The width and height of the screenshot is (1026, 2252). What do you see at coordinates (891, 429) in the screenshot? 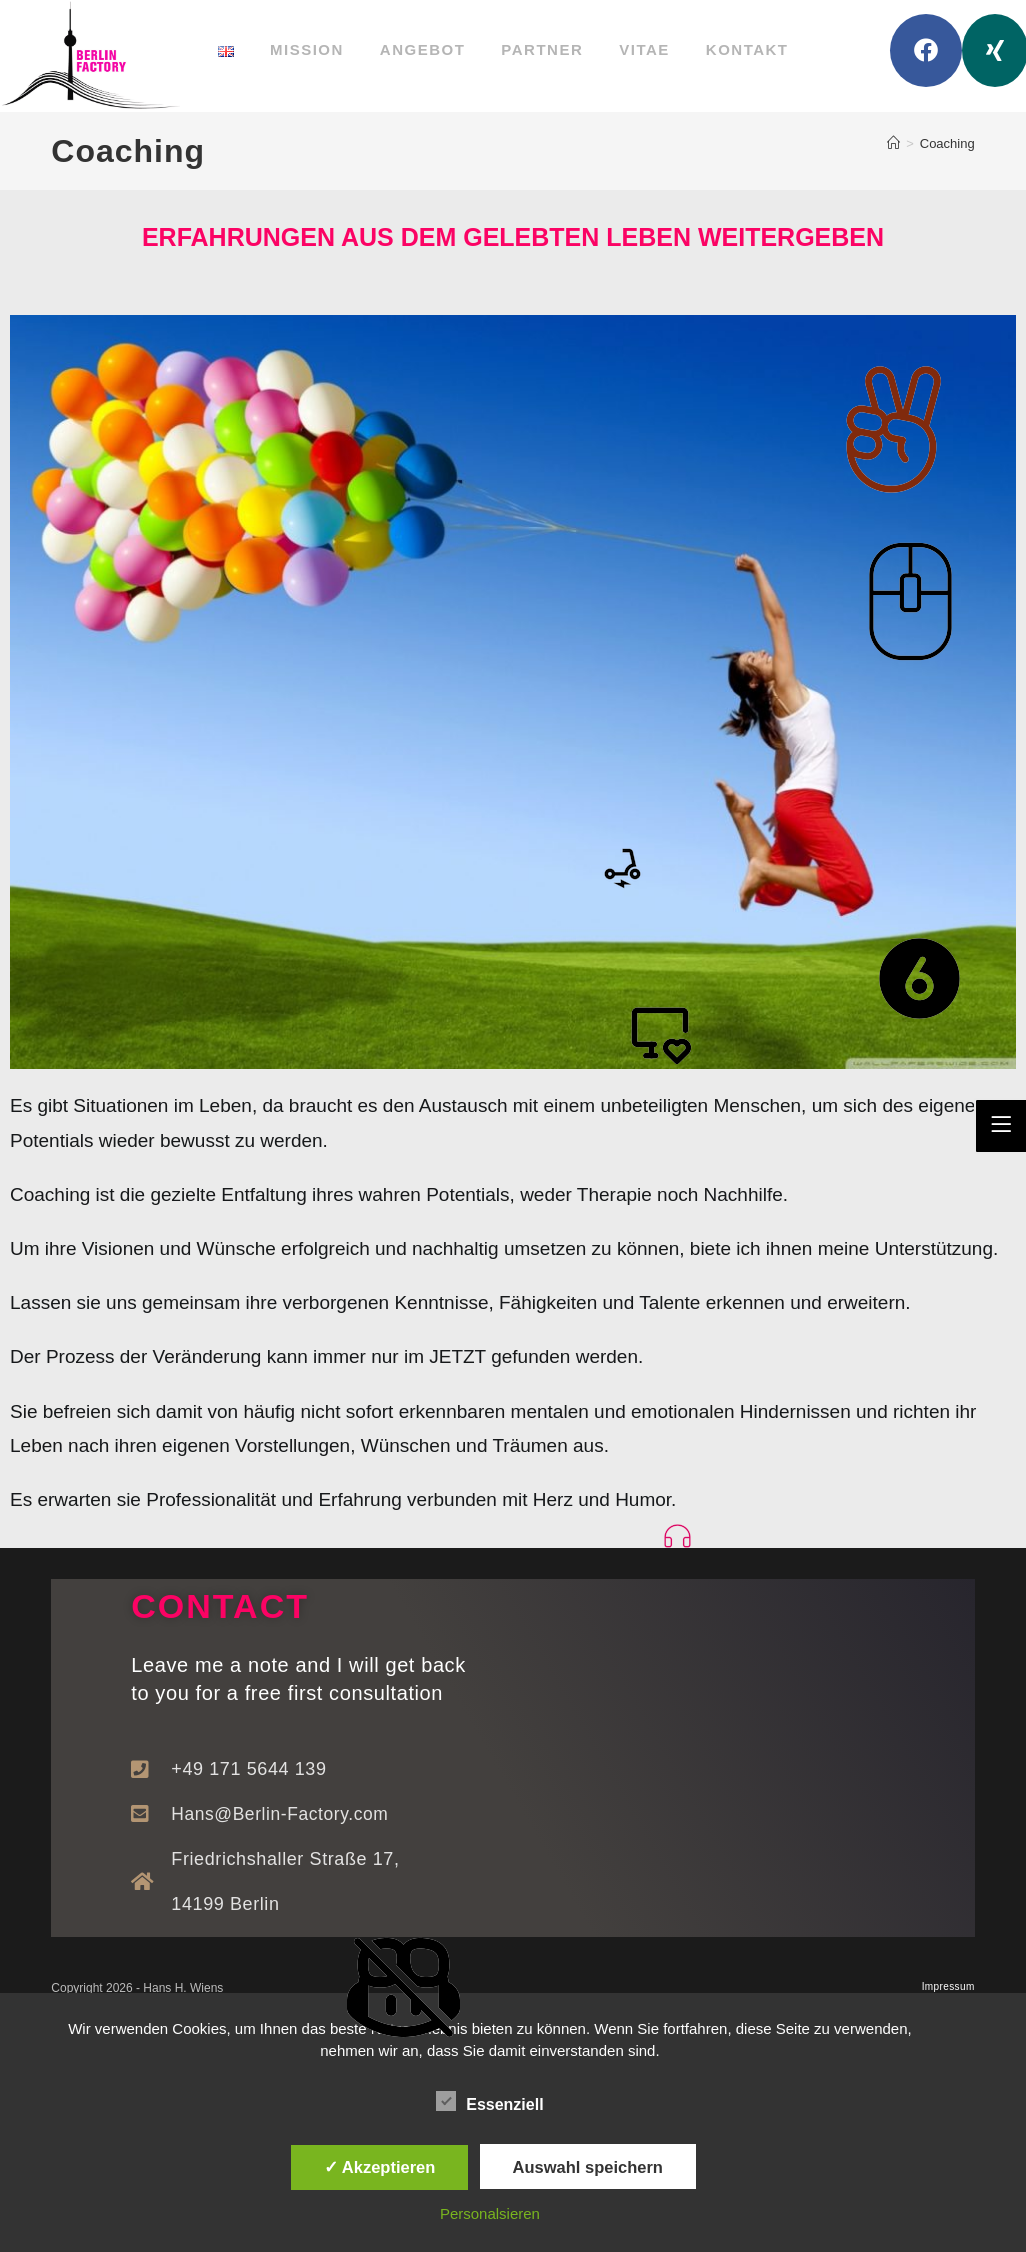
I see `send a peace sign reaction` at bounding box center [891, 429].